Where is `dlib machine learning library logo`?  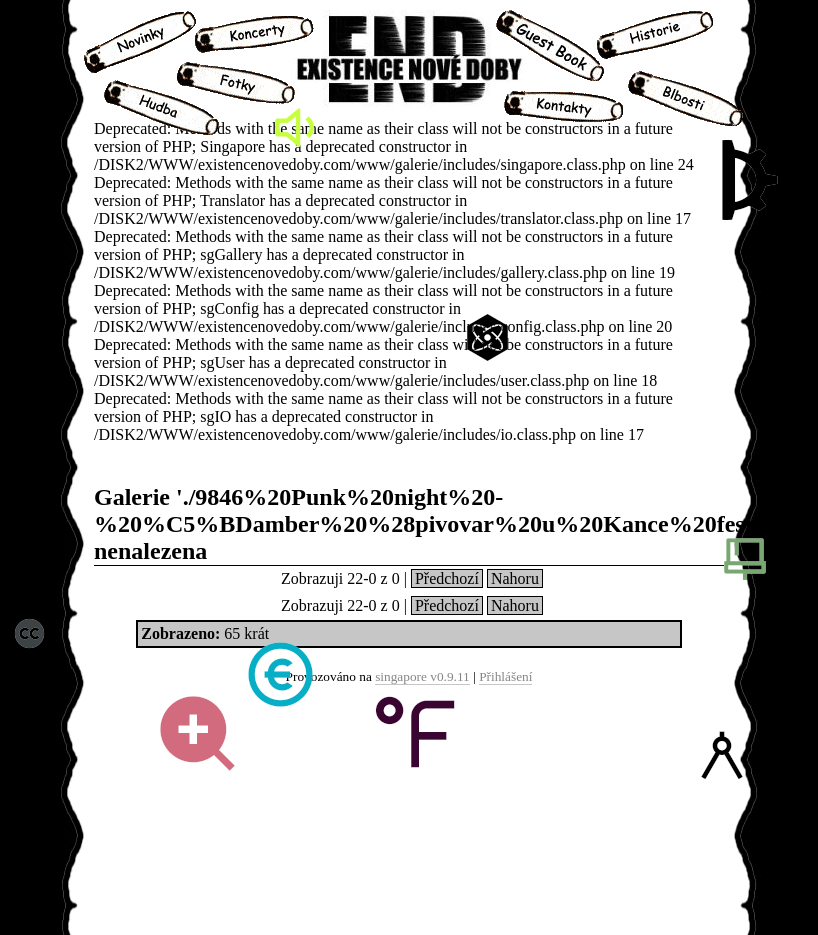
dlib machine learning library logo is located at coordinates (750, 180).